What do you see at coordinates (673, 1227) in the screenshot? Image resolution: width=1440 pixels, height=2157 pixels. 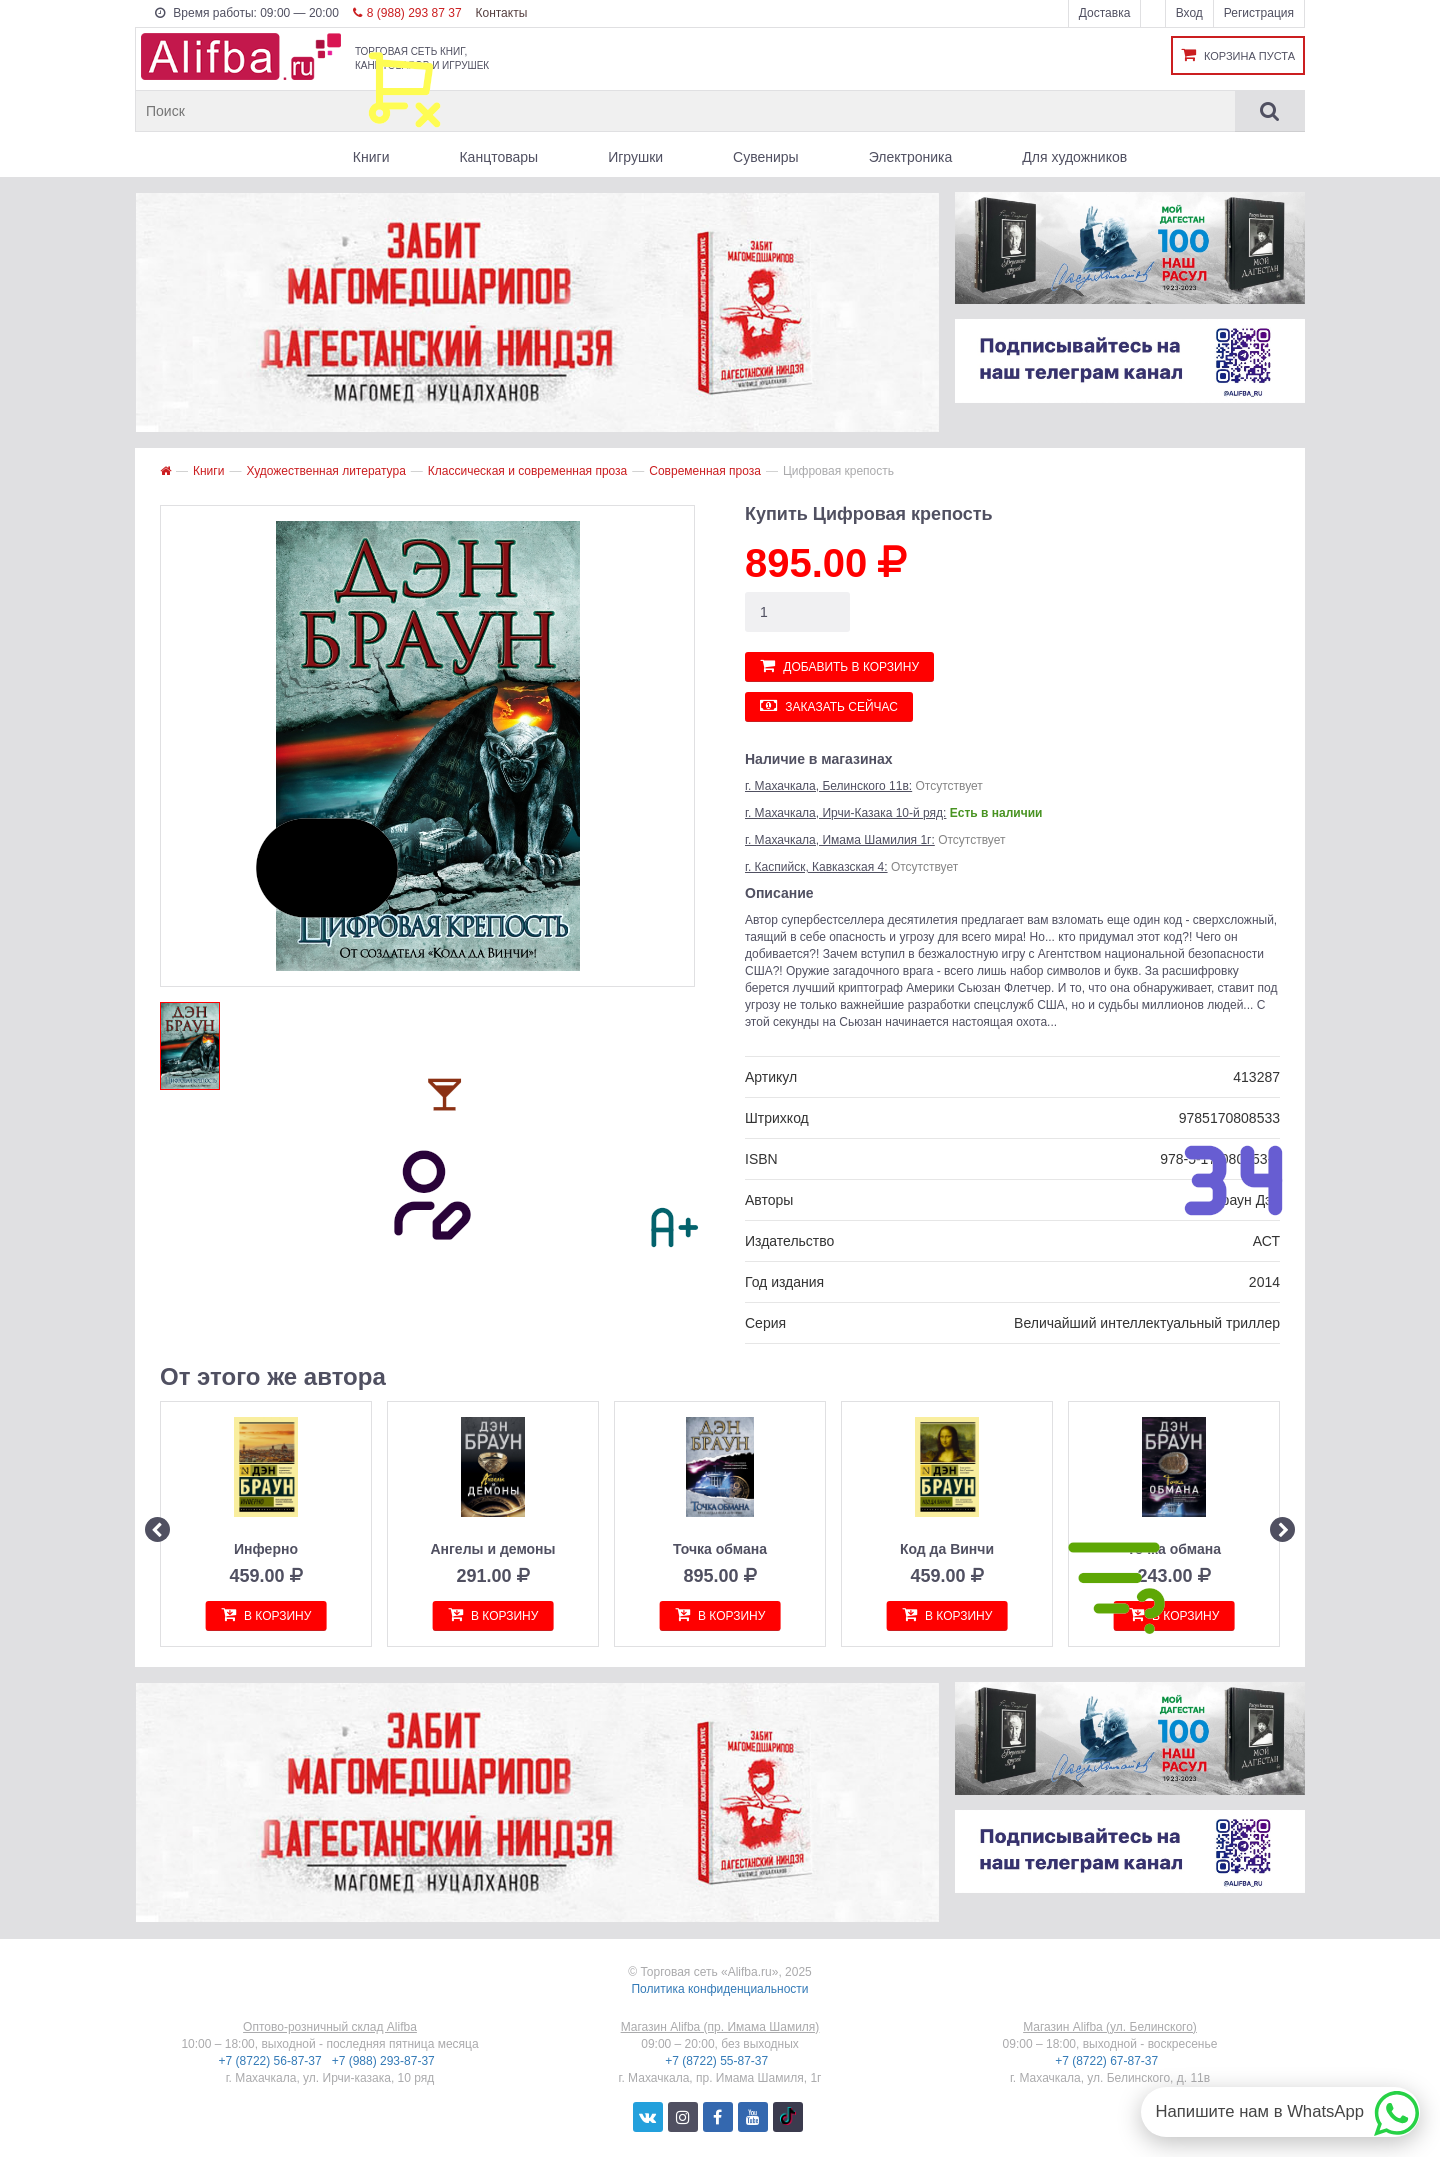 I see `increase text size` at bounding box center [673, 1227].